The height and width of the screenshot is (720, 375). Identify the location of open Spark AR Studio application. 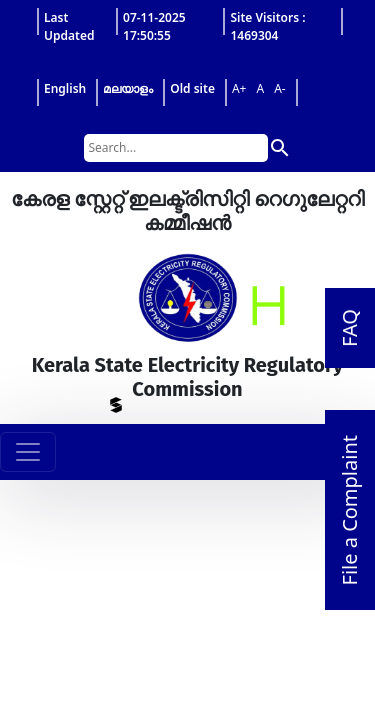
(116, 405).